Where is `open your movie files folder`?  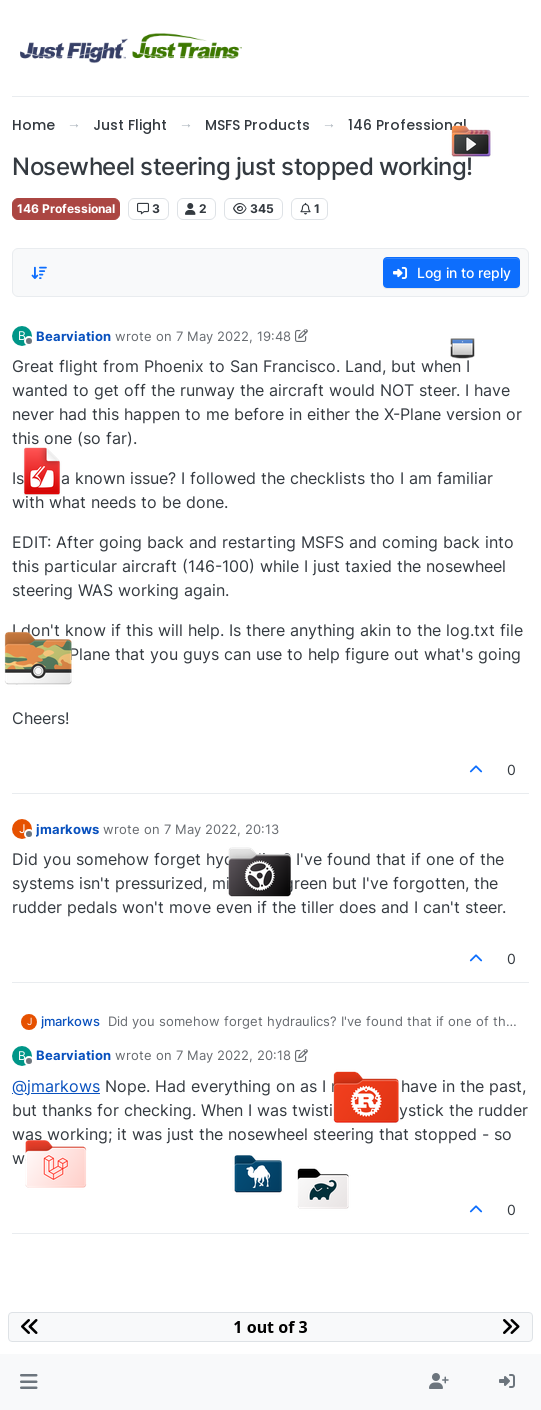
open your movie files folder is located at coordinates (471, 142).